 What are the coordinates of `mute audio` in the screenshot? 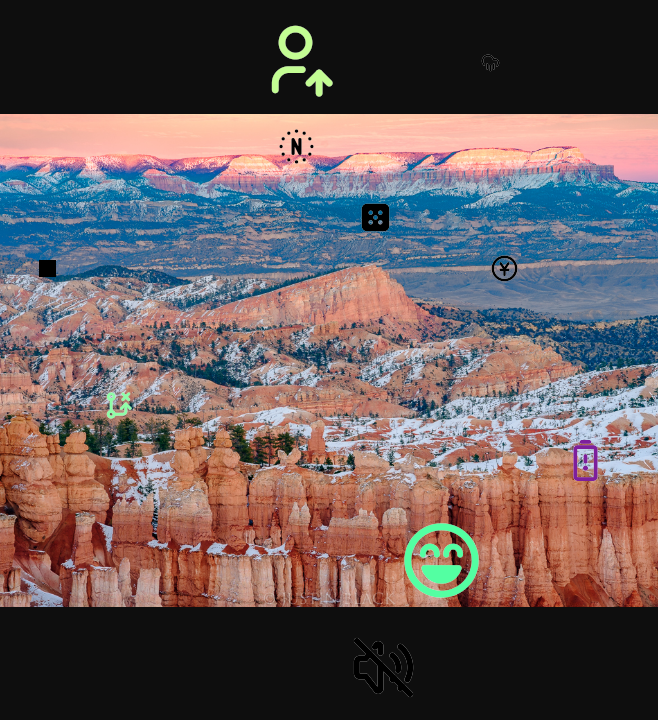 It's located at (383, 667).